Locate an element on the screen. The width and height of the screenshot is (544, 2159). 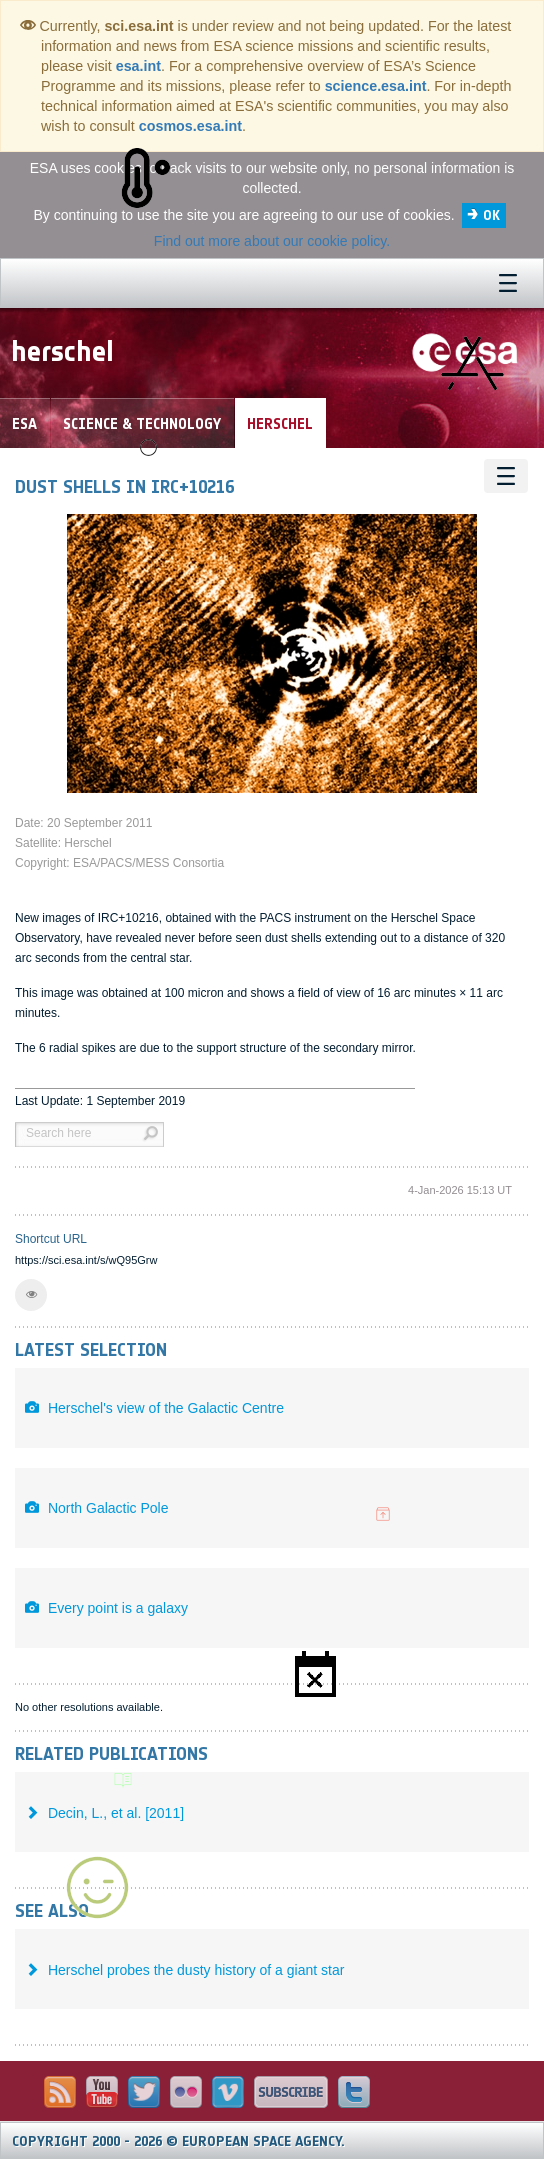
open the app store is located at coordinates (472, 365).